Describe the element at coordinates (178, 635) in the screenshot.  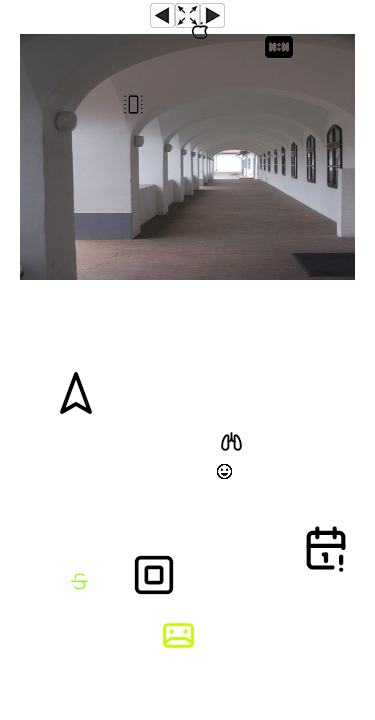
I see `access audio recordings or cassette archives` at that location.